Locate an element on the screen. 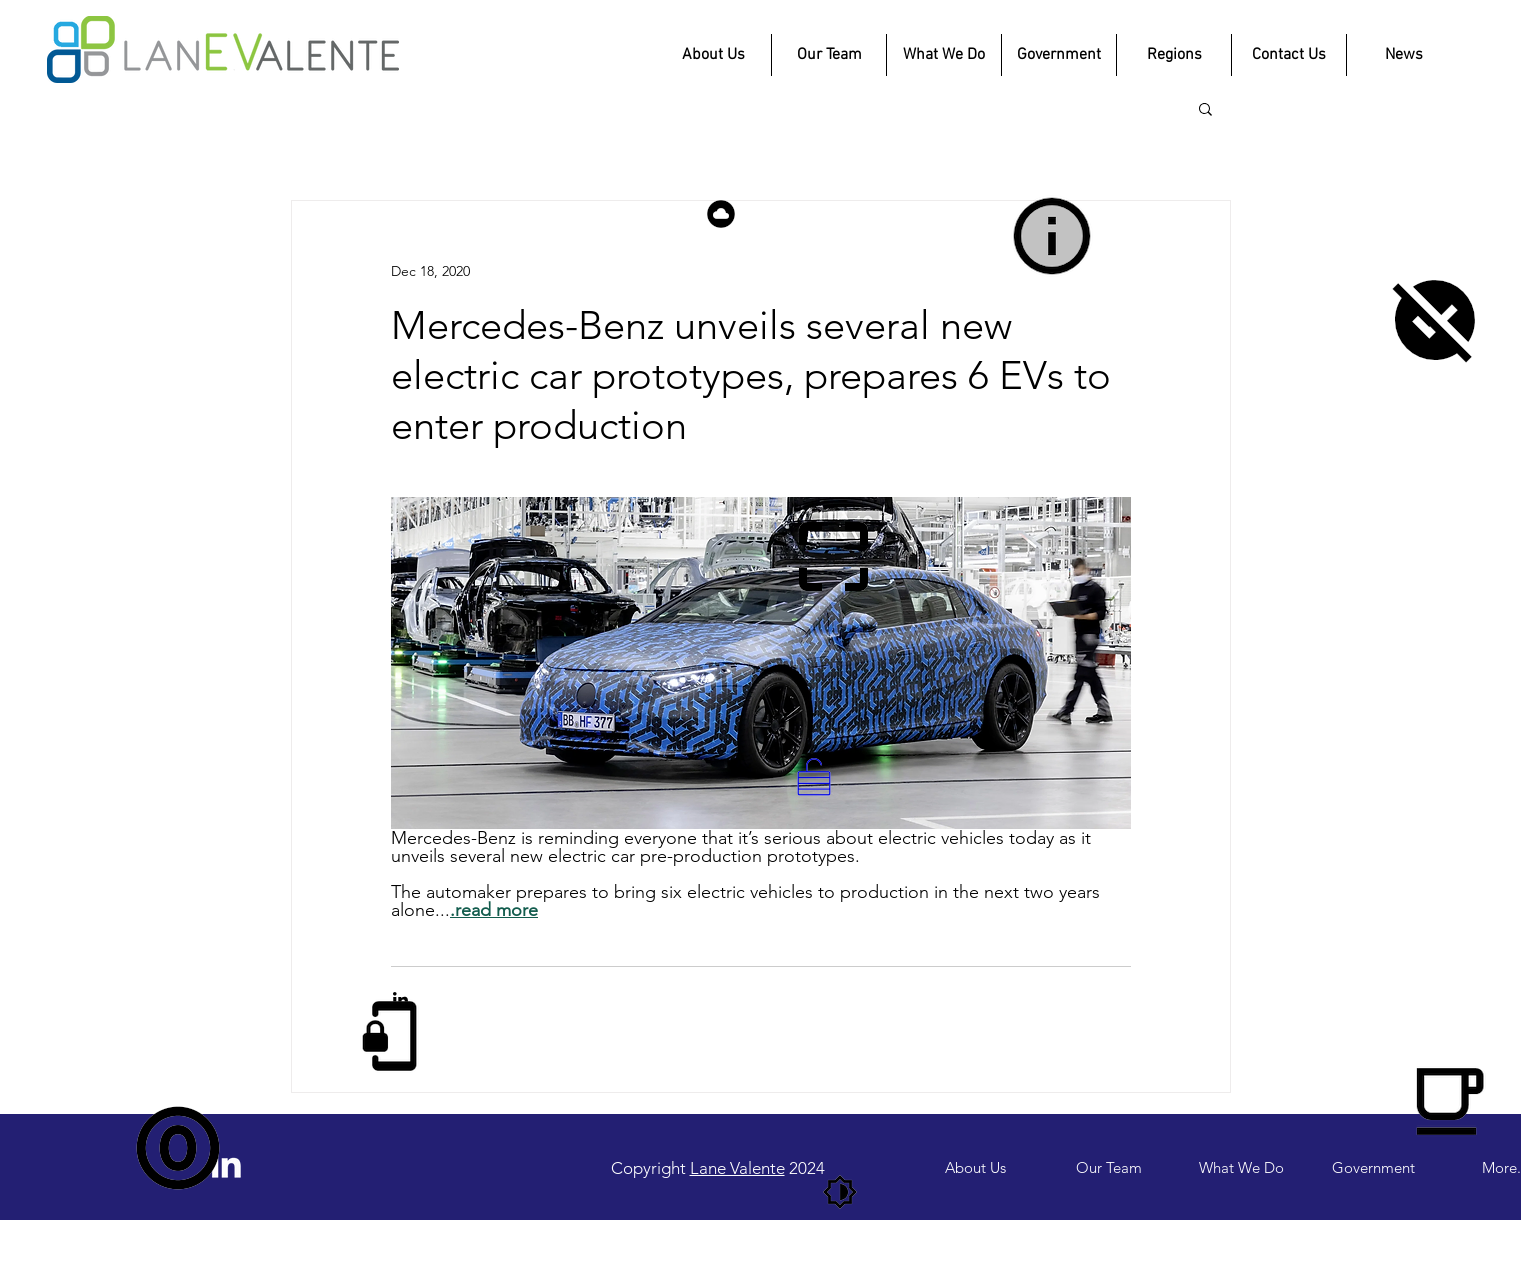 This screenshot has height=1262, width=1521. access cloud storage is located at coordinates (721, 214).